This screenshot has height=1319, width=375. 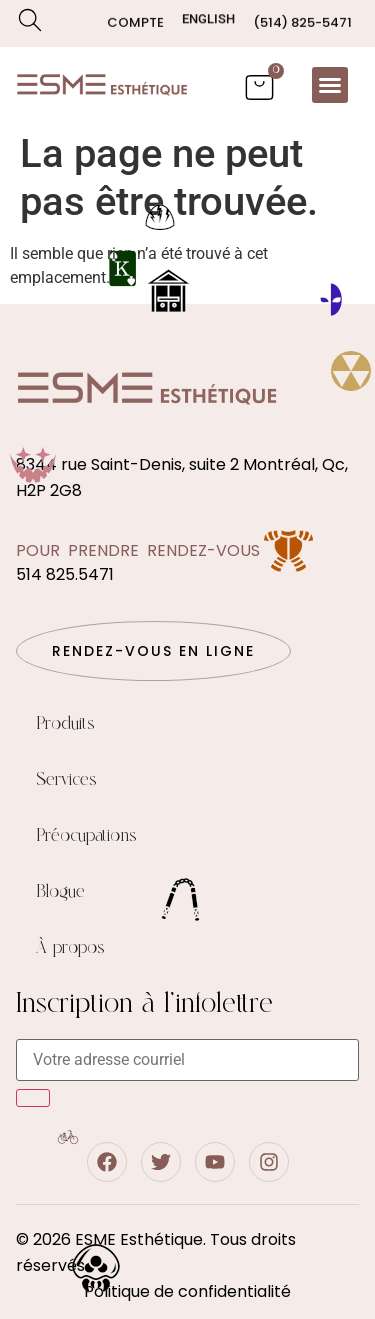 What do you see at coordinates (96, 1268) in the screenshot?
I see `metroid creature icon from the nintendo game series` at bounding box center [96, 1268].